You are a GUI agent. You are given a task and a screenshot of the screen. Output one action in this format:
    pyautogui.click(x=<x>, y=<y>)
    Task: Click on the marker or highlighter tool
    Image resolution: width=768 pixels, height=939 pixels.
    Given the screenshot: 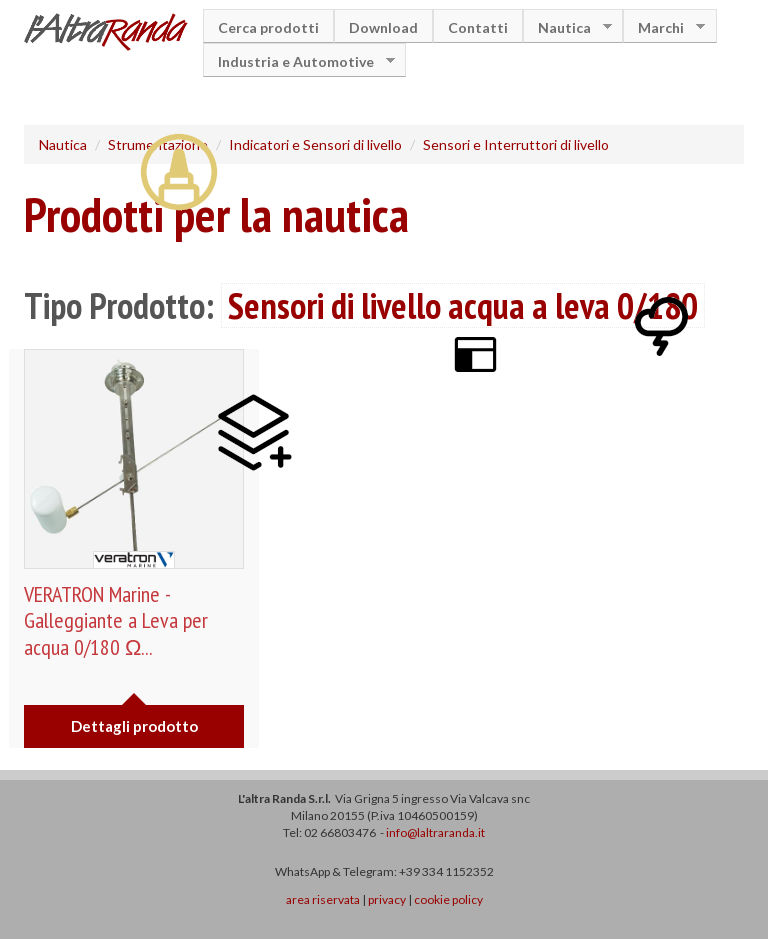 What is the action you would take?
    pyautogui.click(x=179, y=172)
    